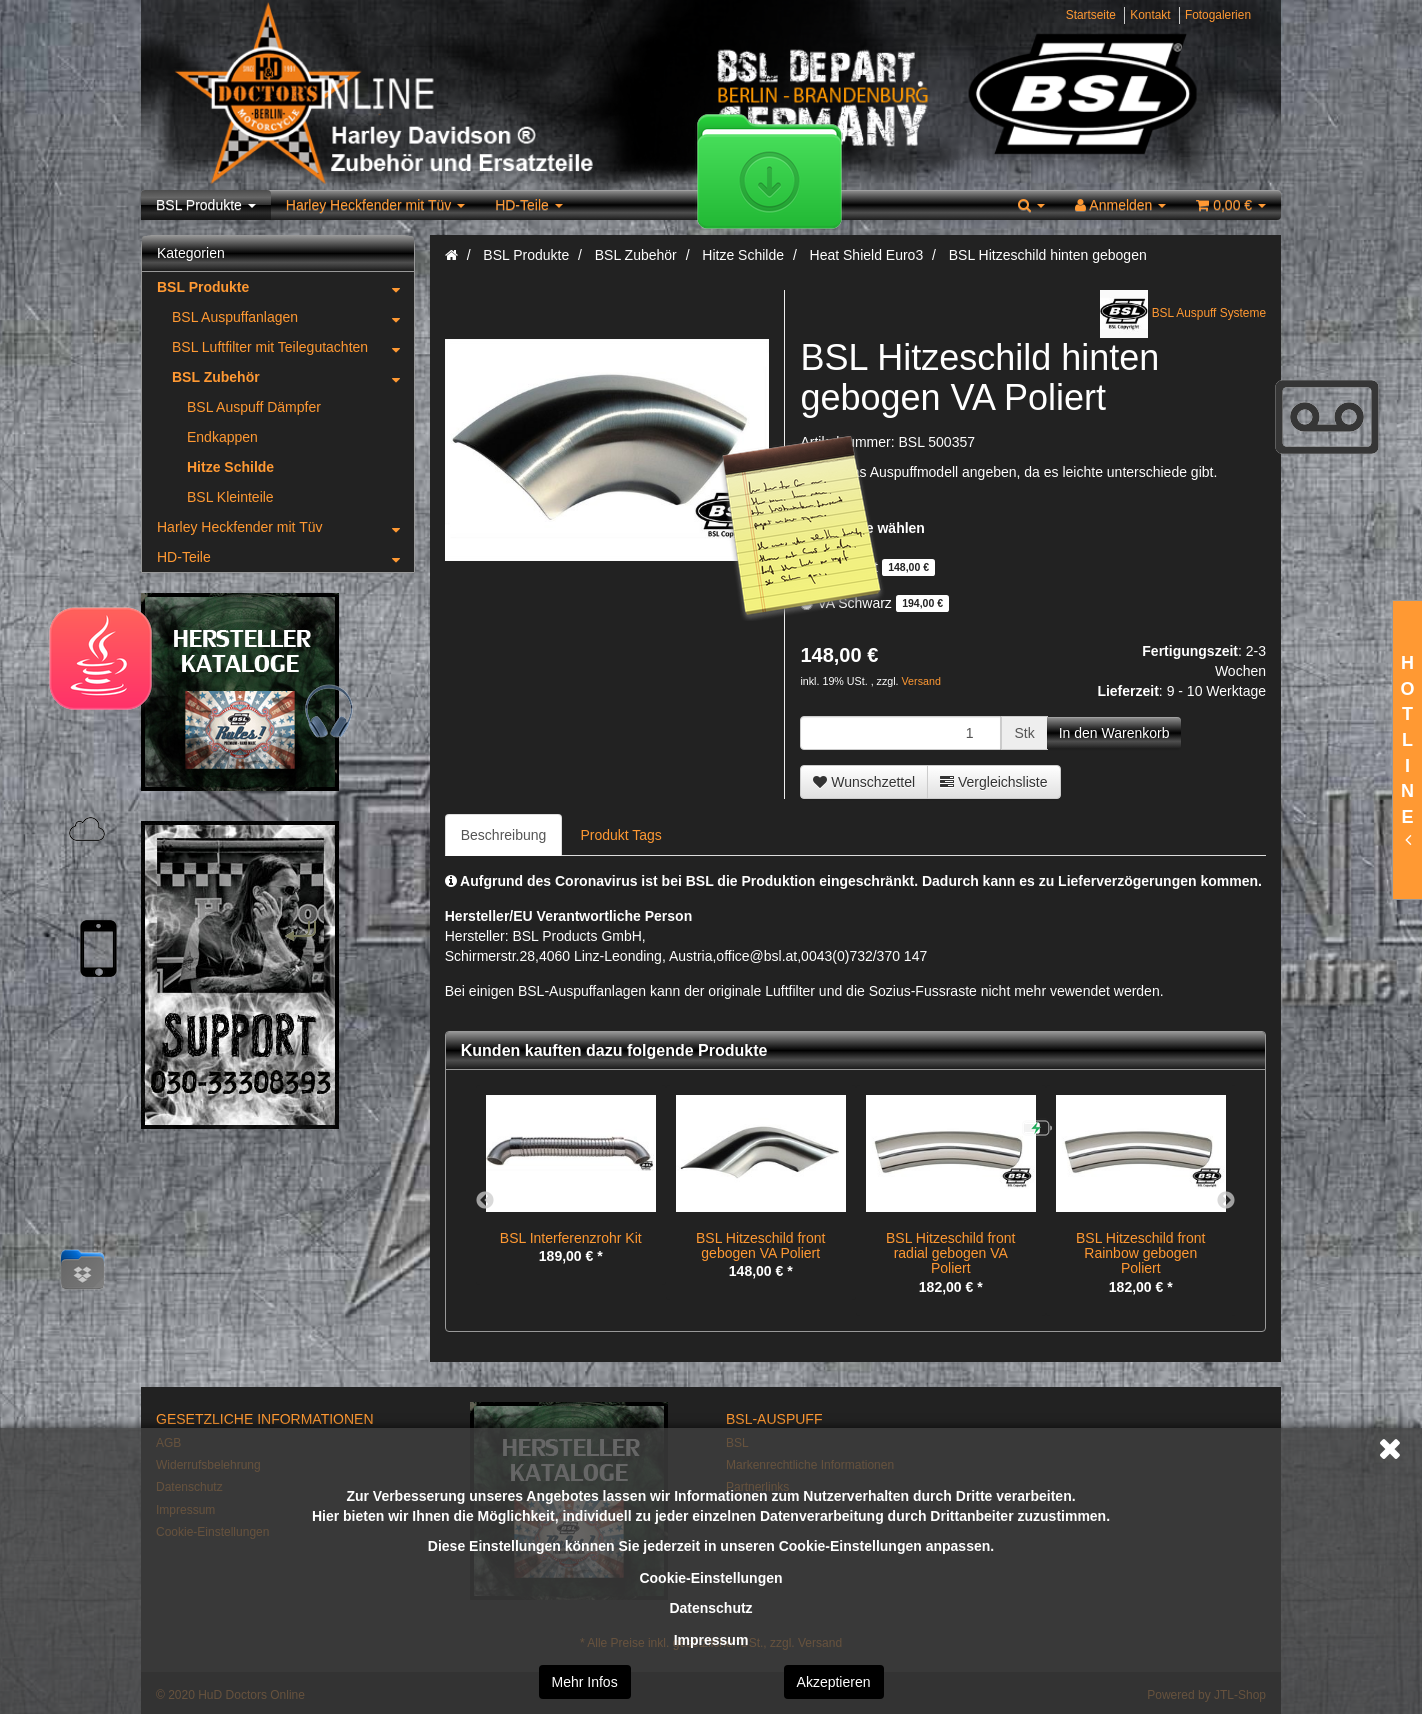 The height and width of the screenshot is (1714, 1422). Describe the element at coordinates (82, 1269) in the screenshot. I see `open your Dropbox folder` at that location.